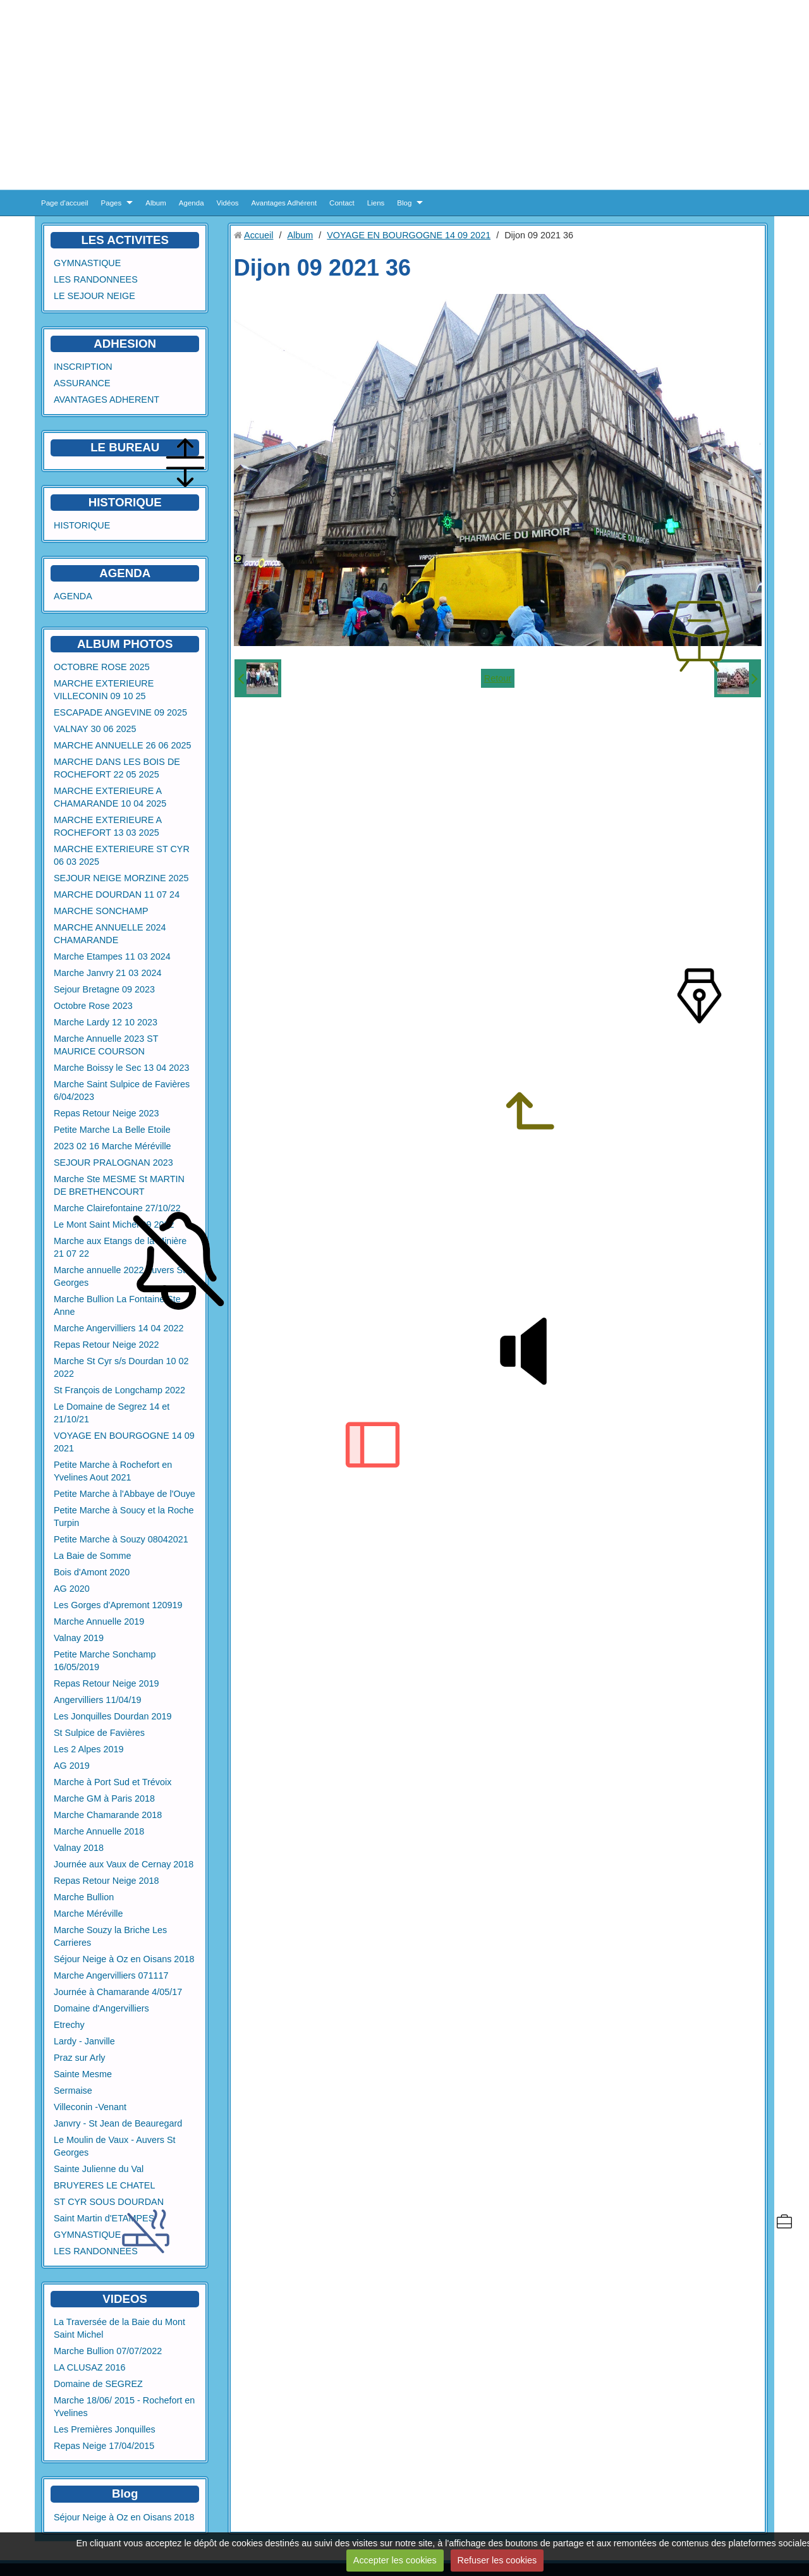  What do you see at coordinates (536, 1351) in the screenshot?
I see `speaker with no volume output` at bounding box center [536, 1351].